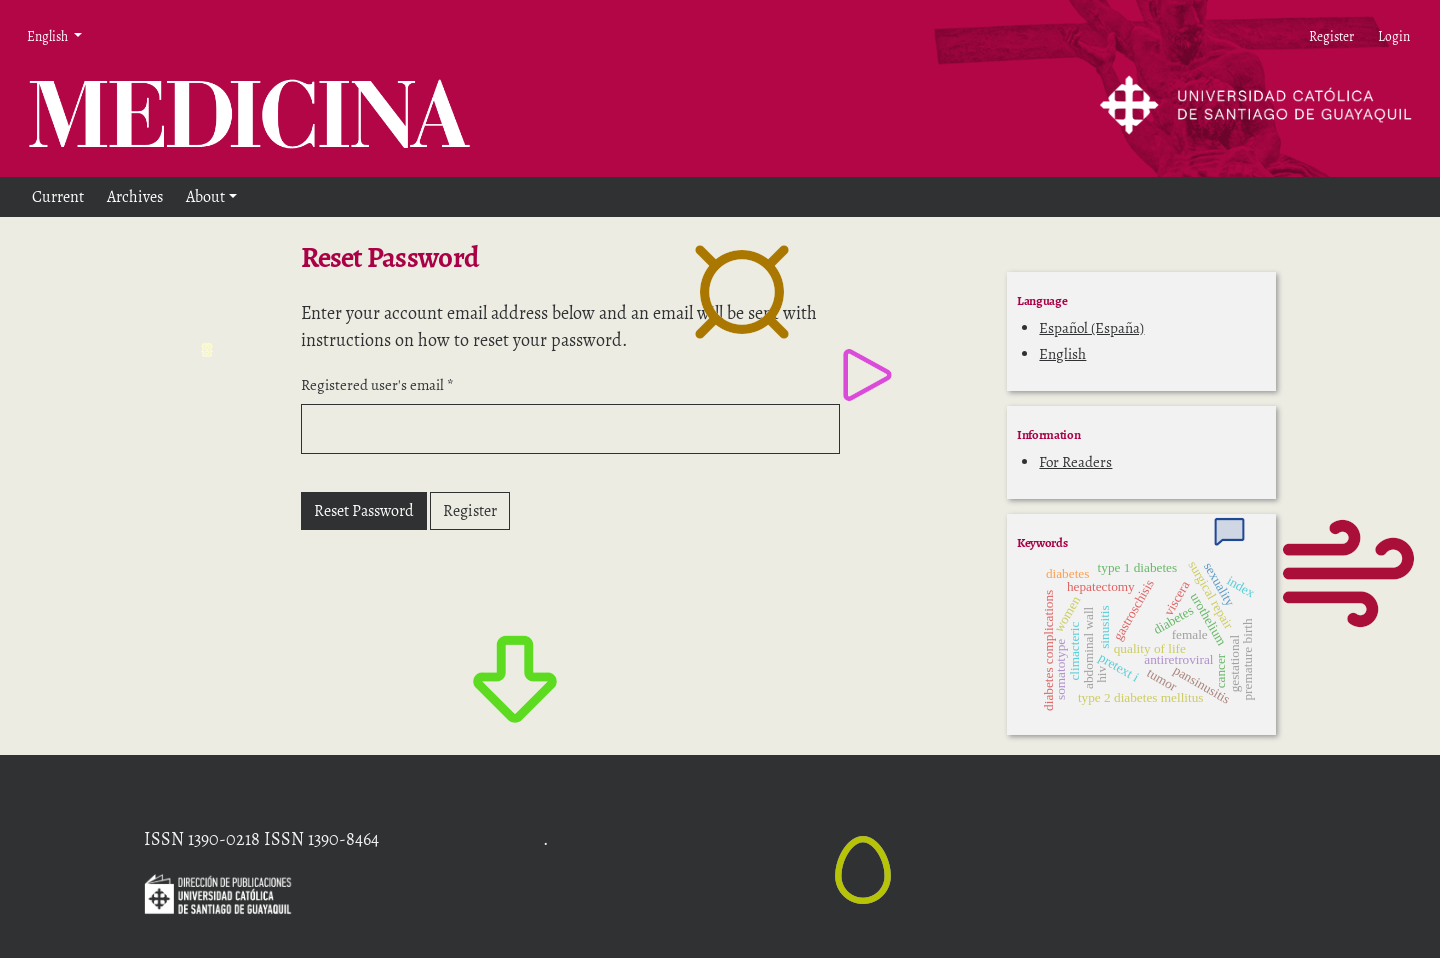  I want to click on traffic or signal status indicator, so click(207, 350).